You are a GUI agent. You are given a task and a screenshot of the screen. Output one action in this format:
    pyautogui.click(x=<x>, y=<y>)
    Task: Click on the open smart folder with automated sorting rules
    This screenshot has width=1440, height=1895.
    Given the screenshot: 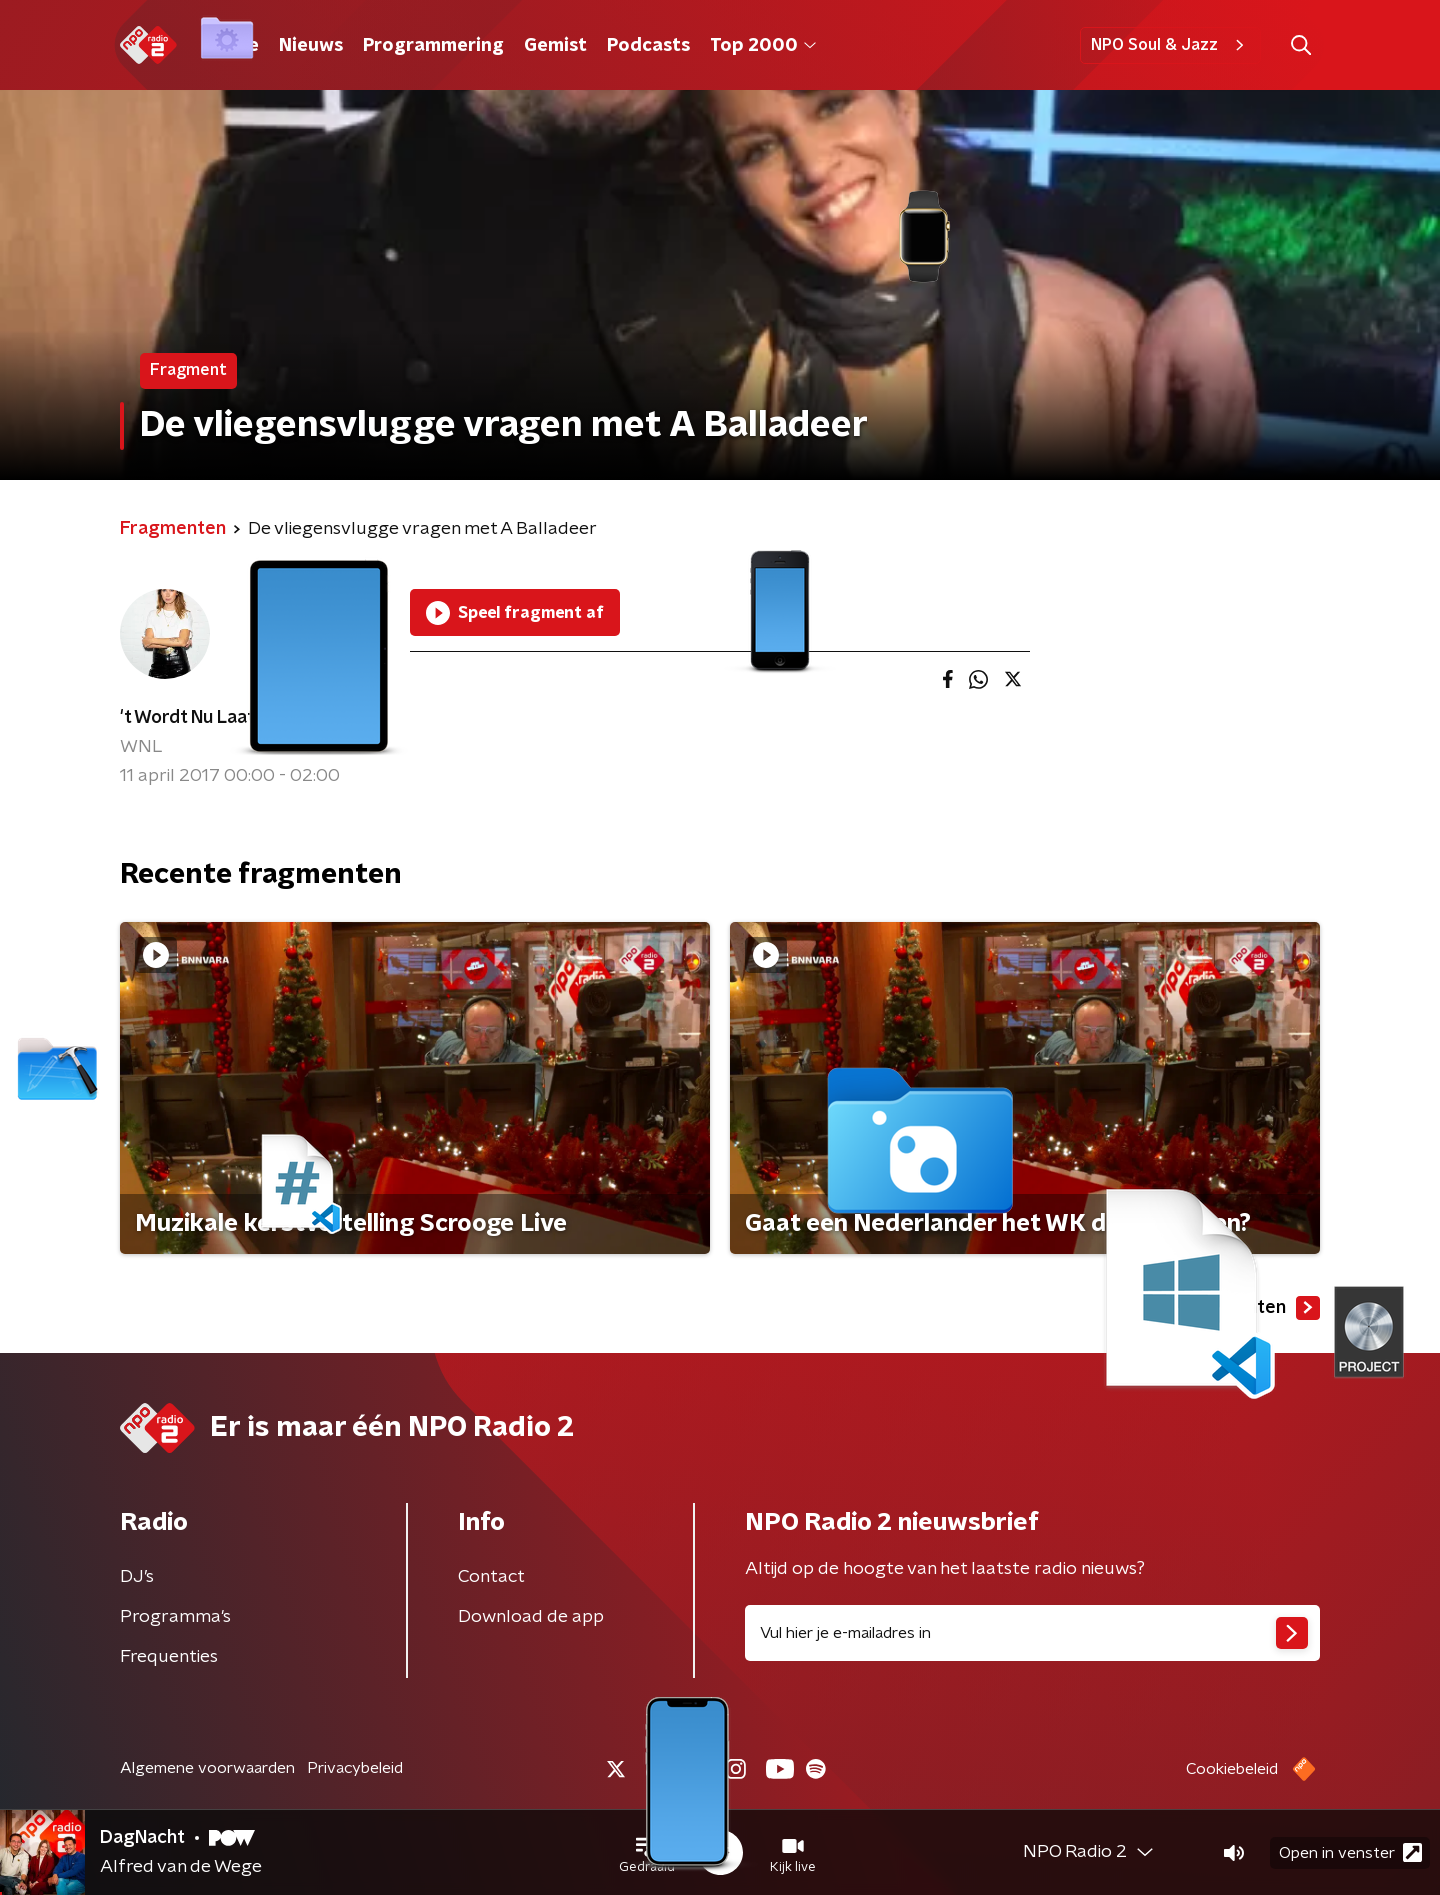 What is the action you would take?
    pyautogui.click(x=227, y=38)
    